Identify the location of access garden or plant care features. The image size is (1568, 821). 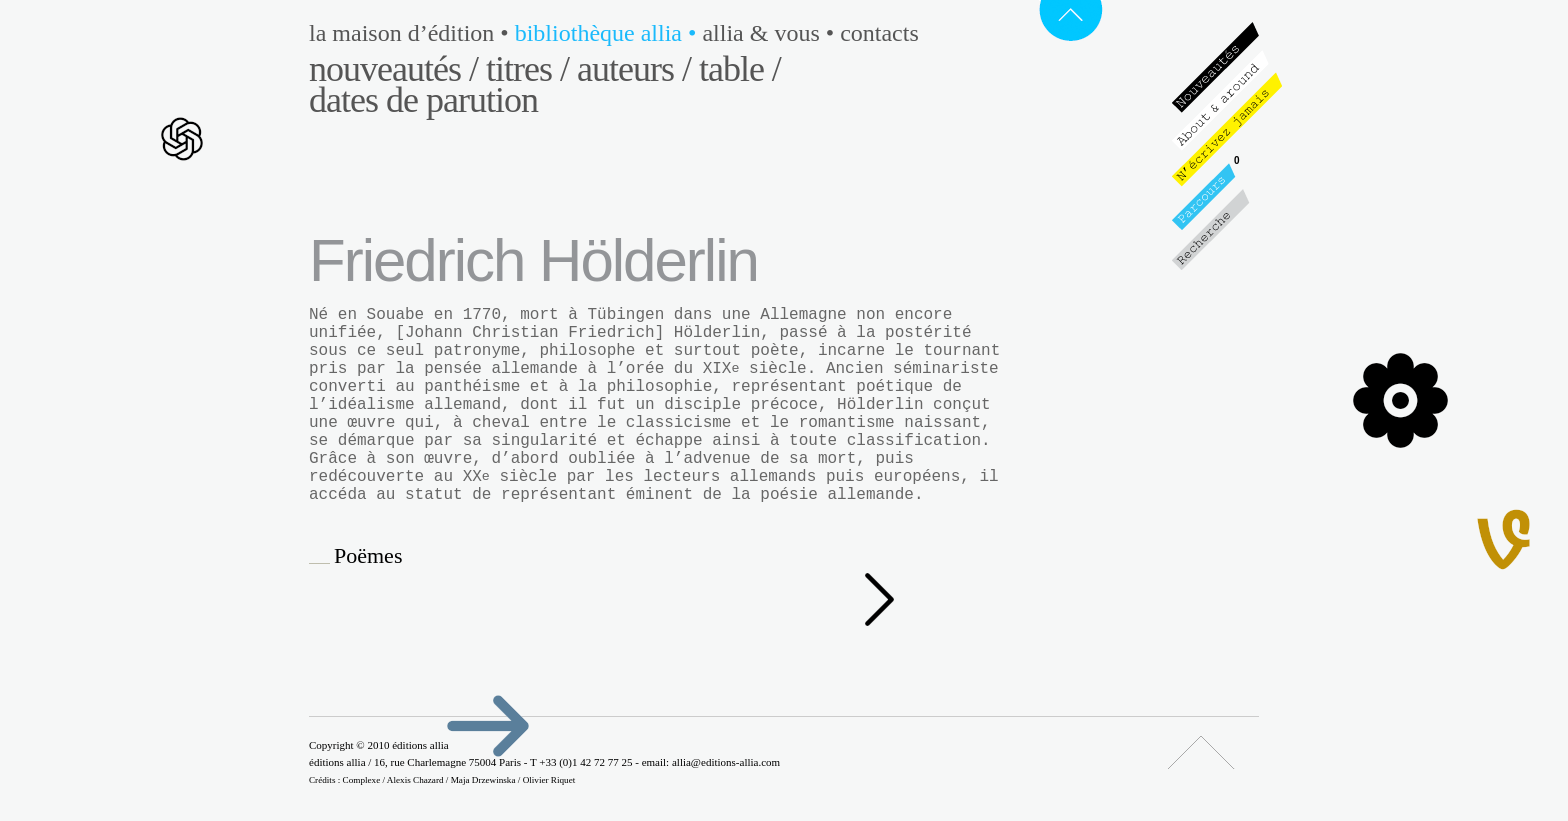
(1400, 400).